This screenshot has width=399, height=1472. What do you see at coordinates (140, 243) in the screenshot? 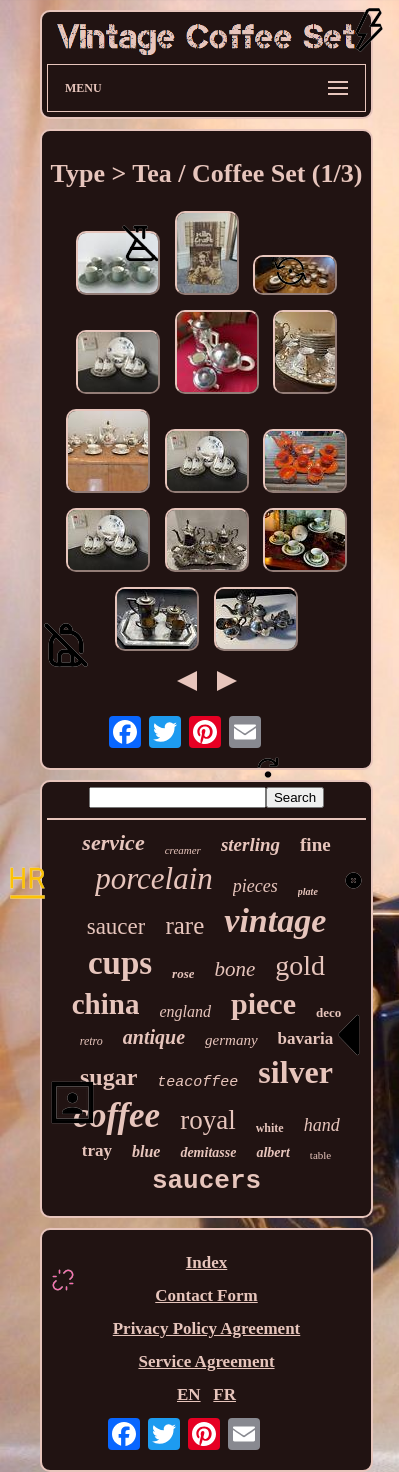
I see `disable lab or experimental features` at bounding box center [140, 243].